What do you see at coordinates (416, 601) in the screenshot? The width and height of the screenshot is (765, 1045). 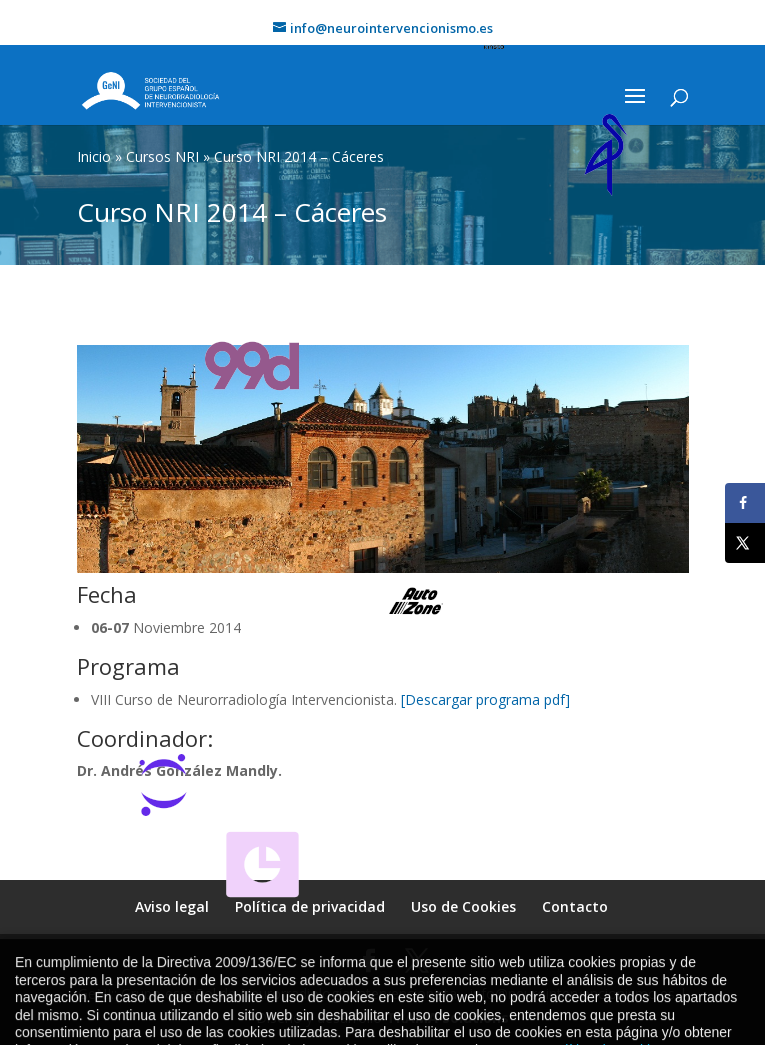 I see `visit the AutoZone website or app` at bounding box center [416, 601].